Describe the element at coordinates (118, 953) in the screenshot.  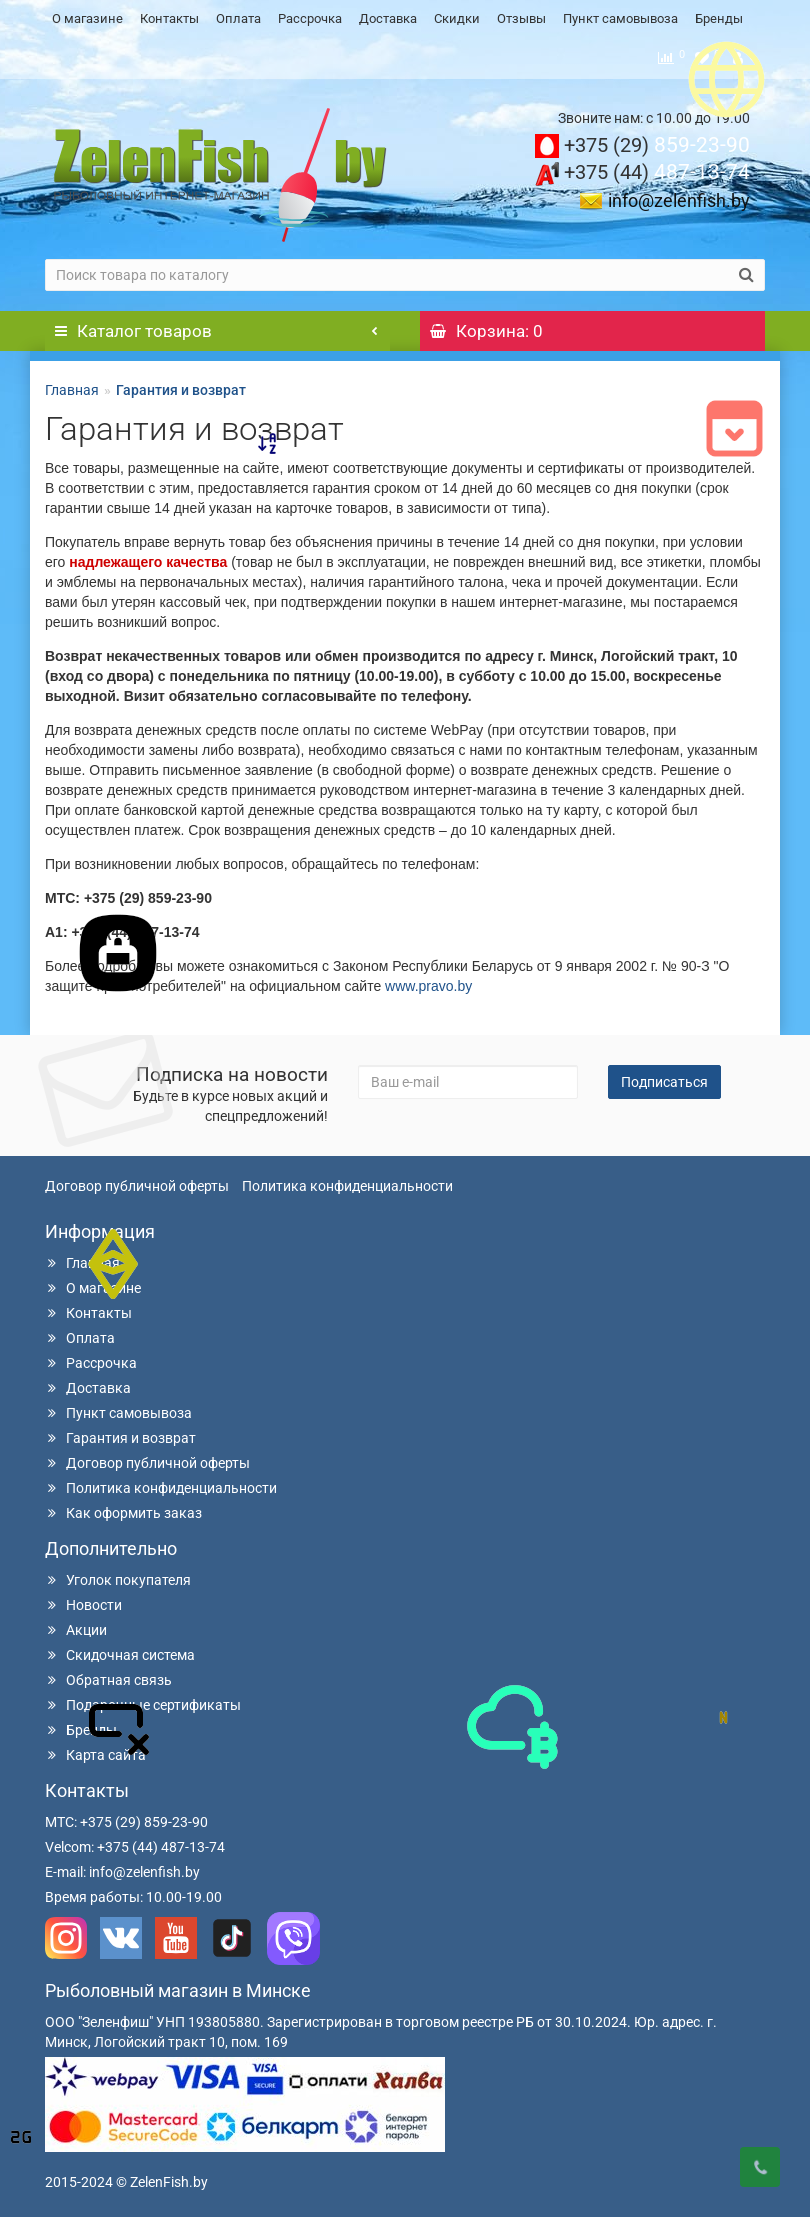
I see `access security or privacy settings` at that location.